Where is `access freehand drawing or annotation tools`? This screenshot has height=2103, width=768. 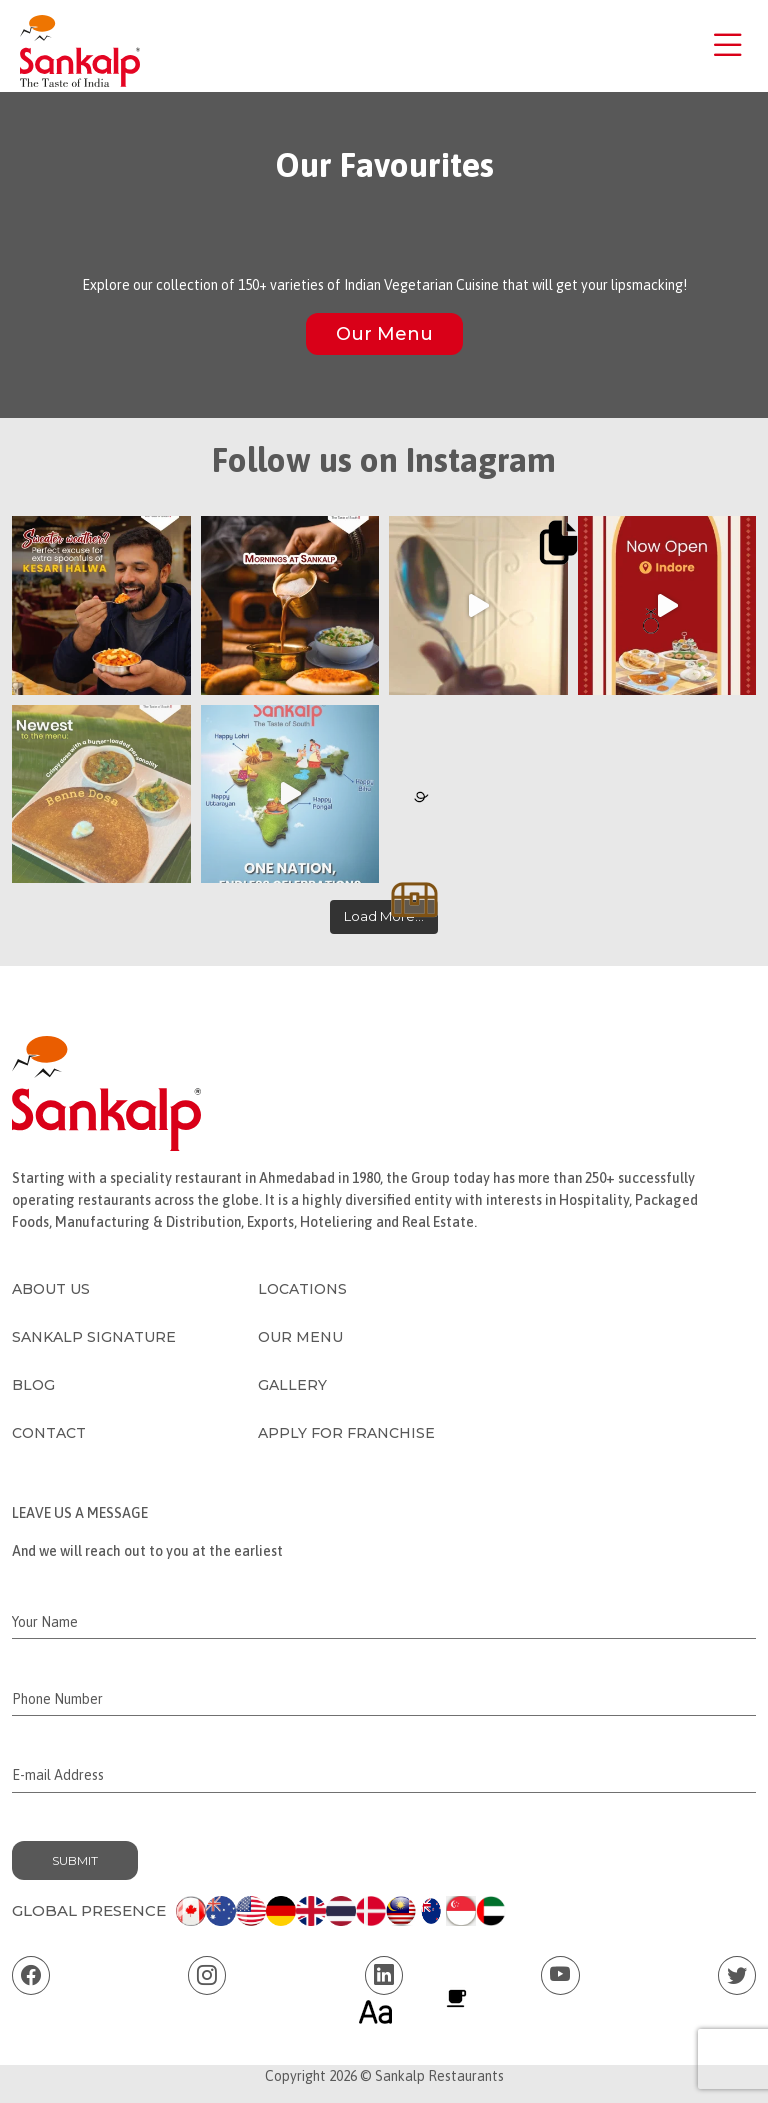
access freehand drawing or annotation tools is located at coordinates (421, 797).